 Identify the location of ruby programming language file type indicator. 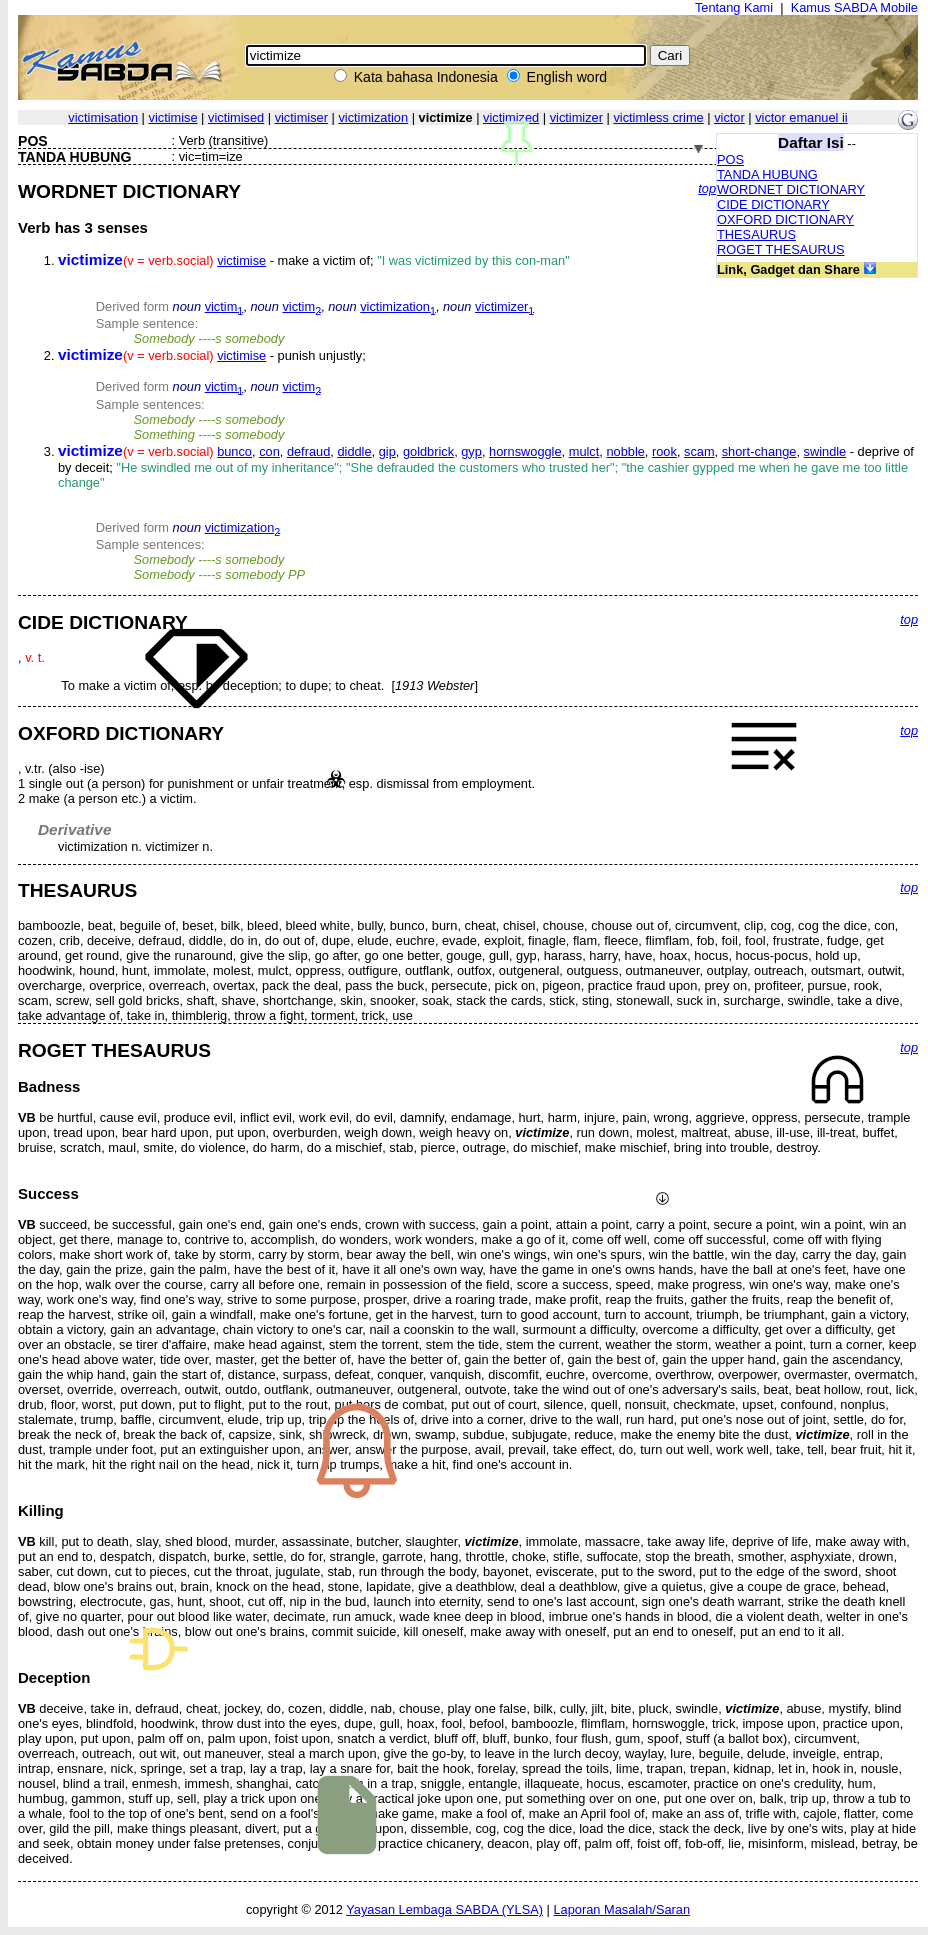
(196, 665).